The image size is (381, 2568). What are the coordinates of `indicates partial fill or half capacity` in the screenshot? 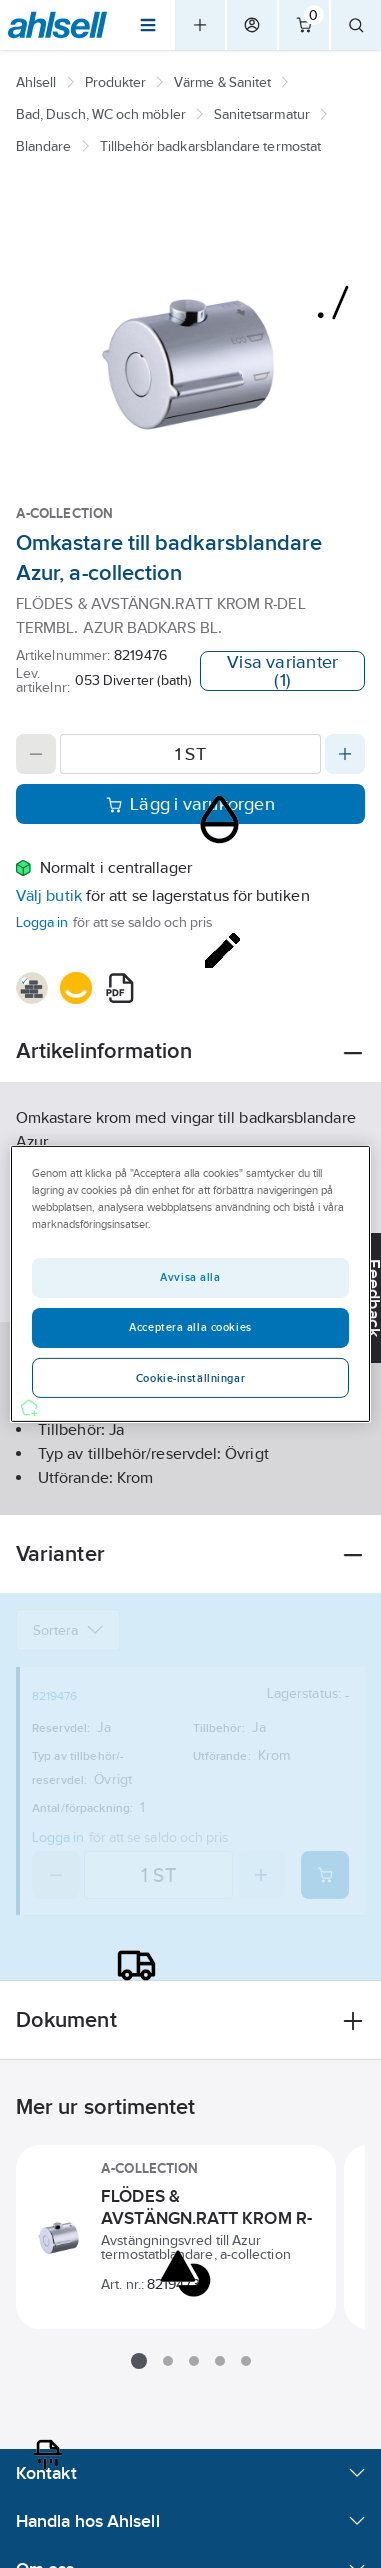 It's located at (219, 819).